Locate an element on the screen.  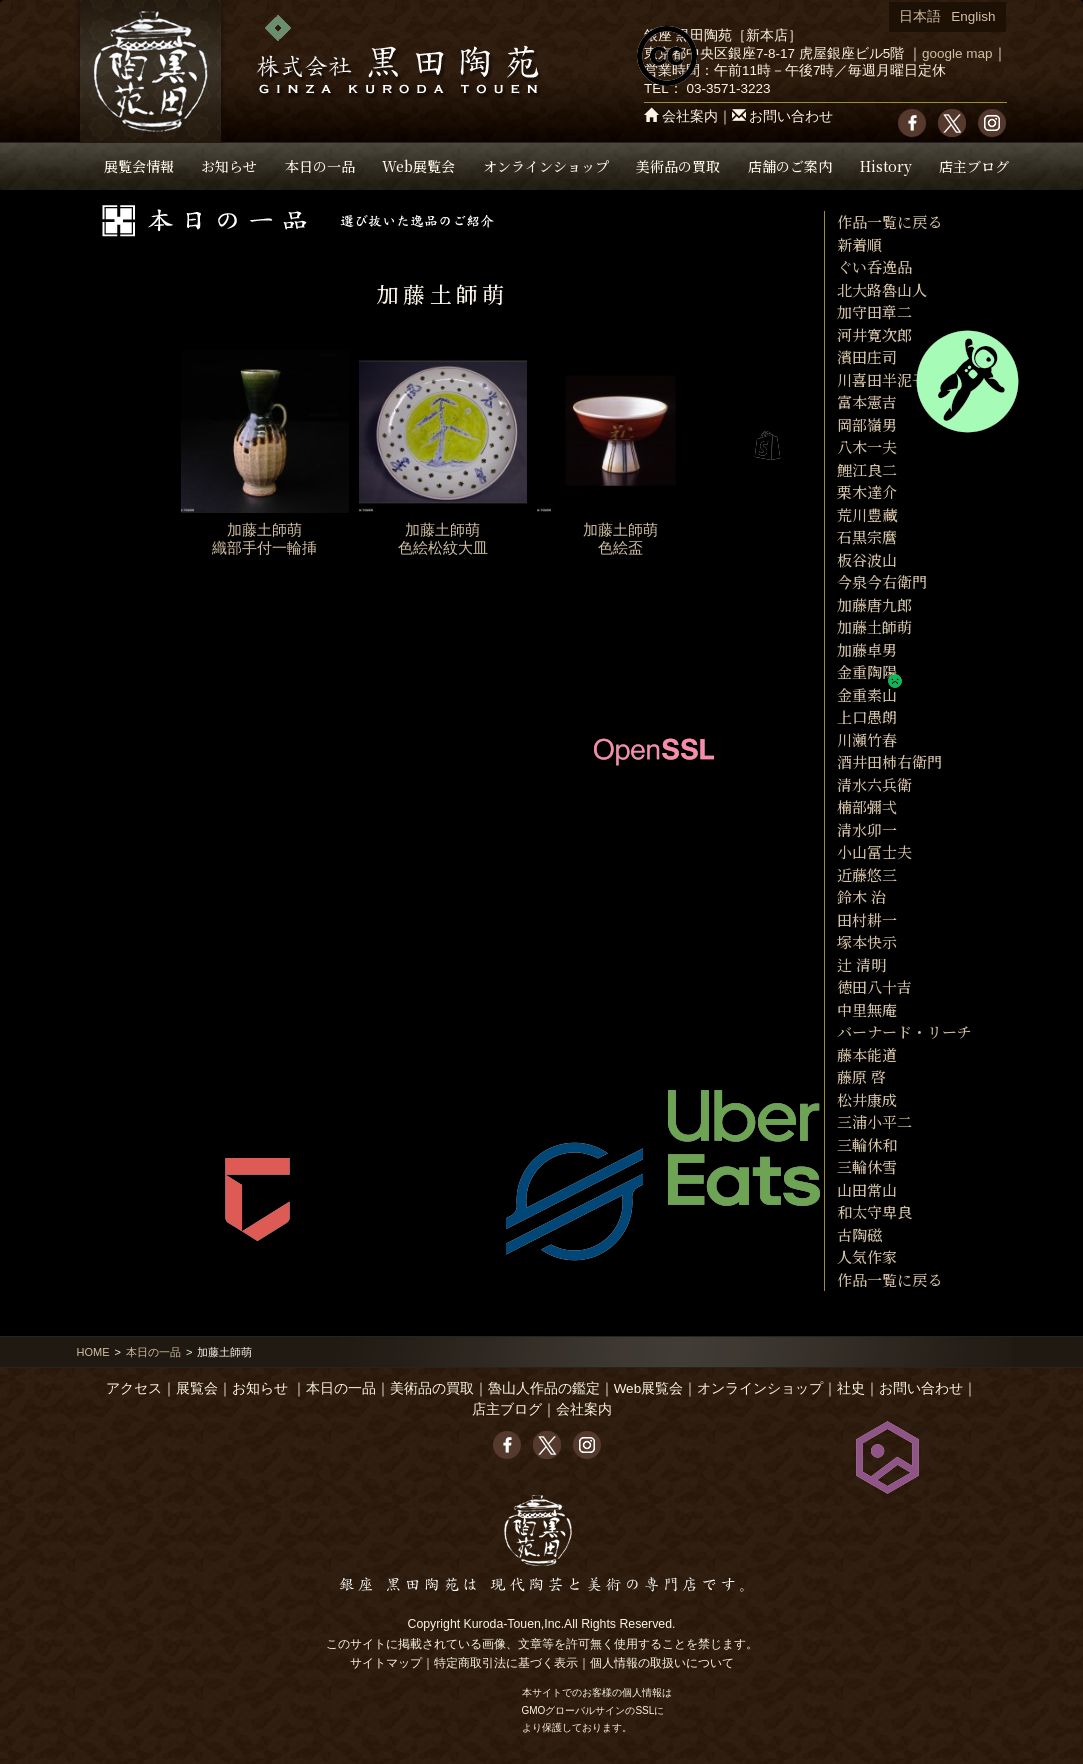
open the Uber Eats app is located at coordinates (744, 1148).